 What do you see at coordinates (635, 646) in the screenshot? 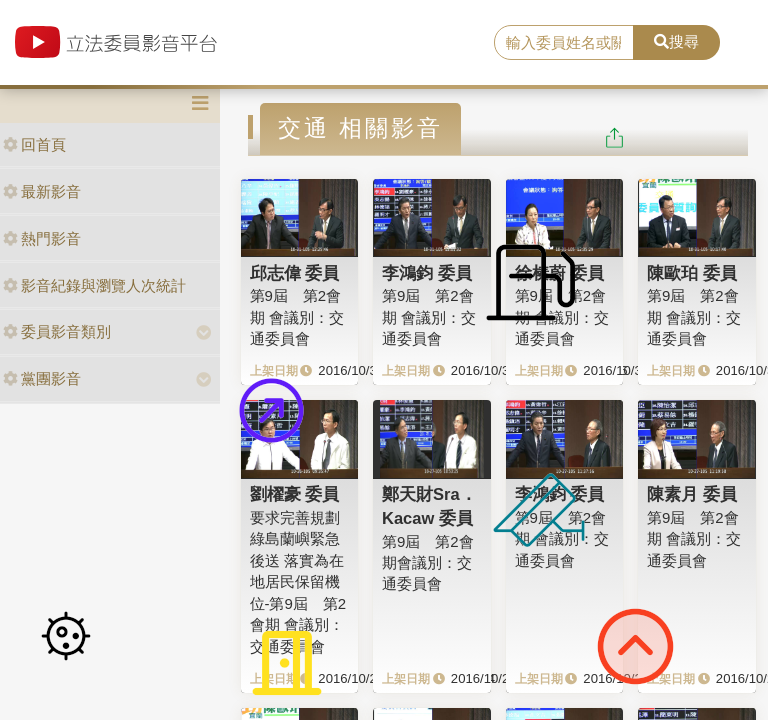
I see `scroll up or return to top of page` at bounding box center [635, 646].